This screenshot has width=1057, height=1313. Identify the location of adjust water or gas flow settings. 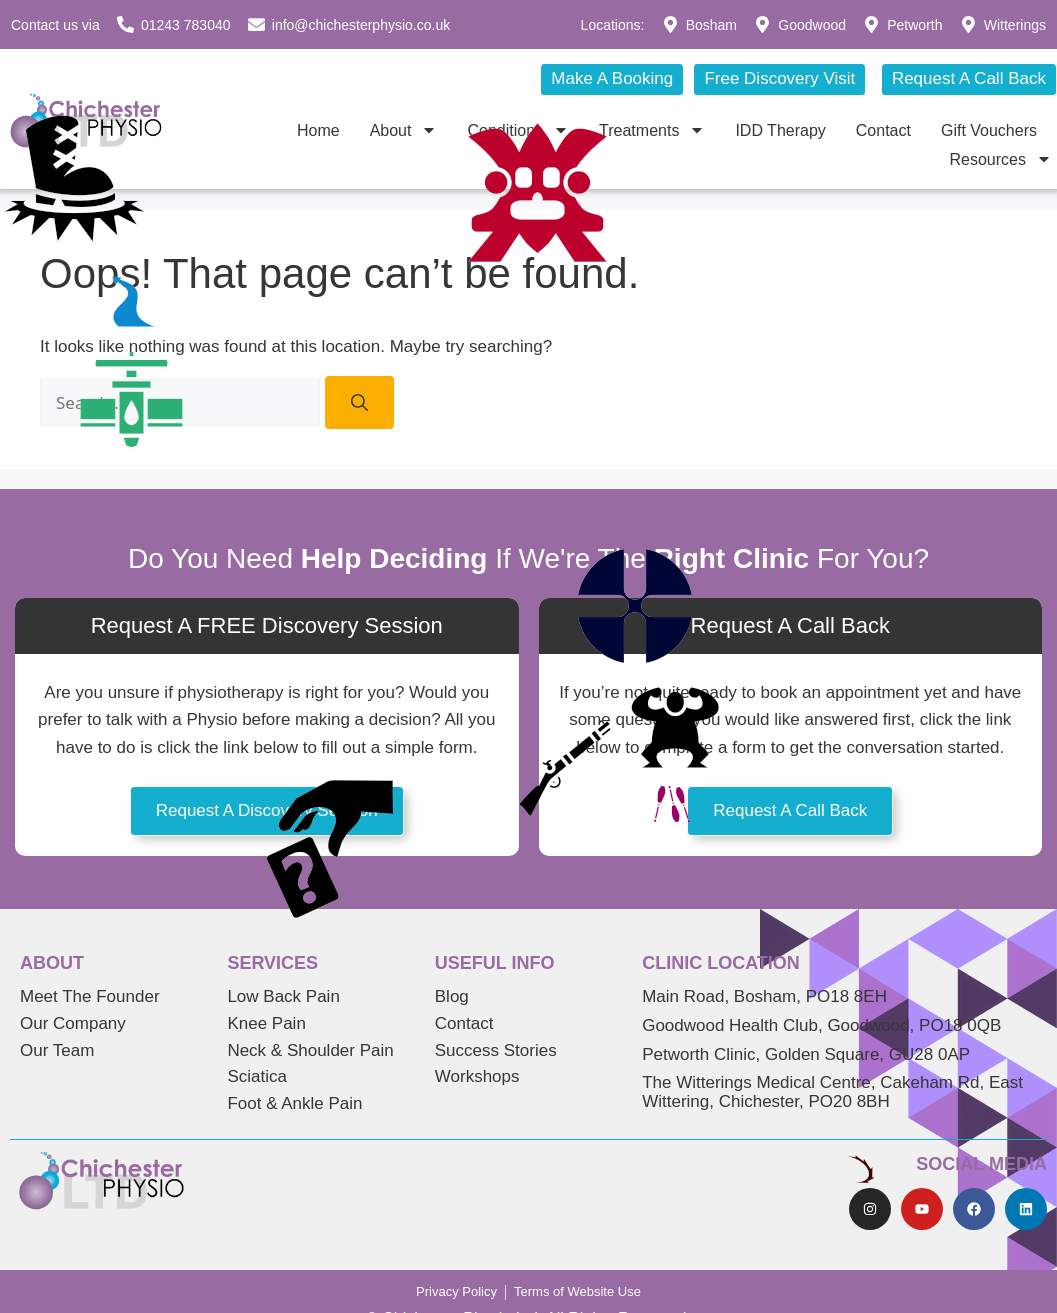
(131, 399).